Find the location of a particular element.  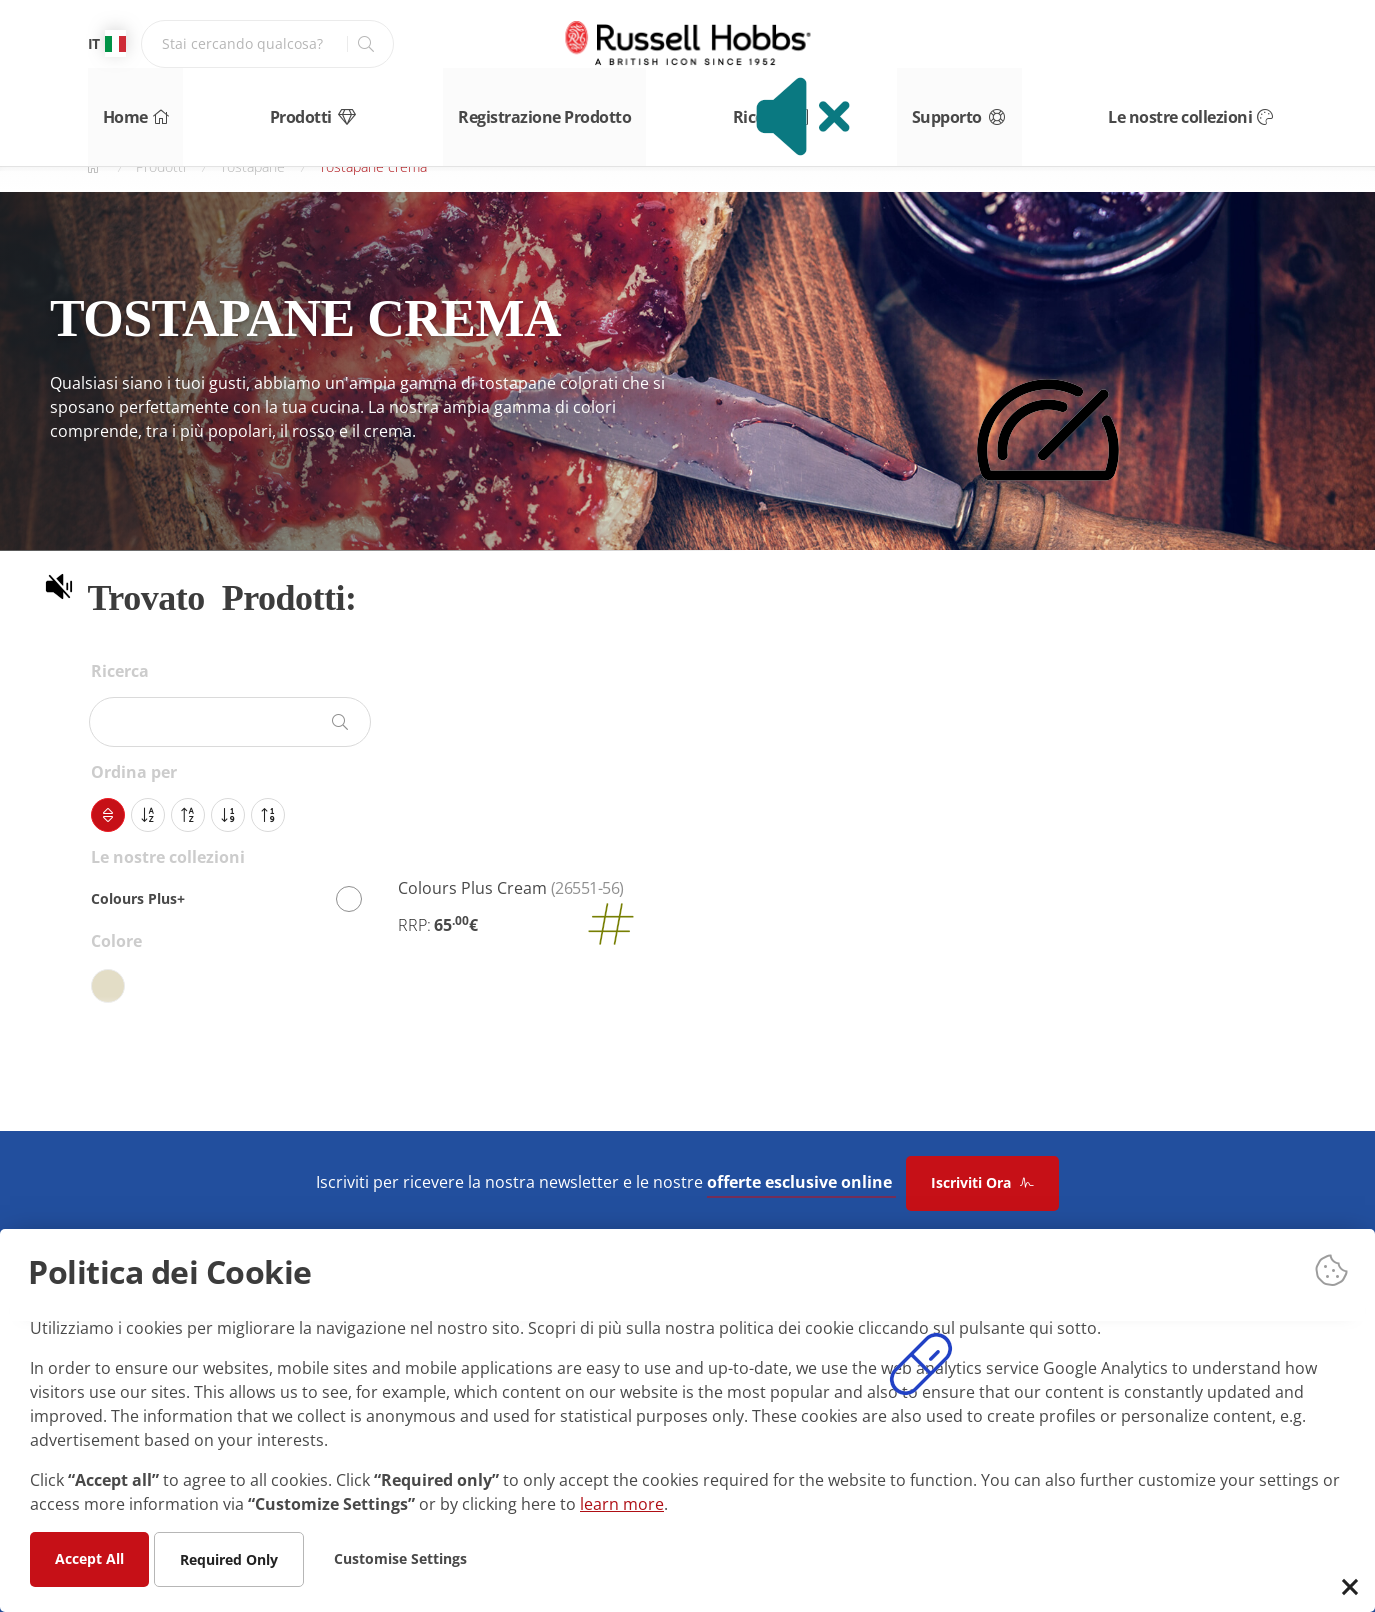

mute audio is located at coordinates (806, 116).